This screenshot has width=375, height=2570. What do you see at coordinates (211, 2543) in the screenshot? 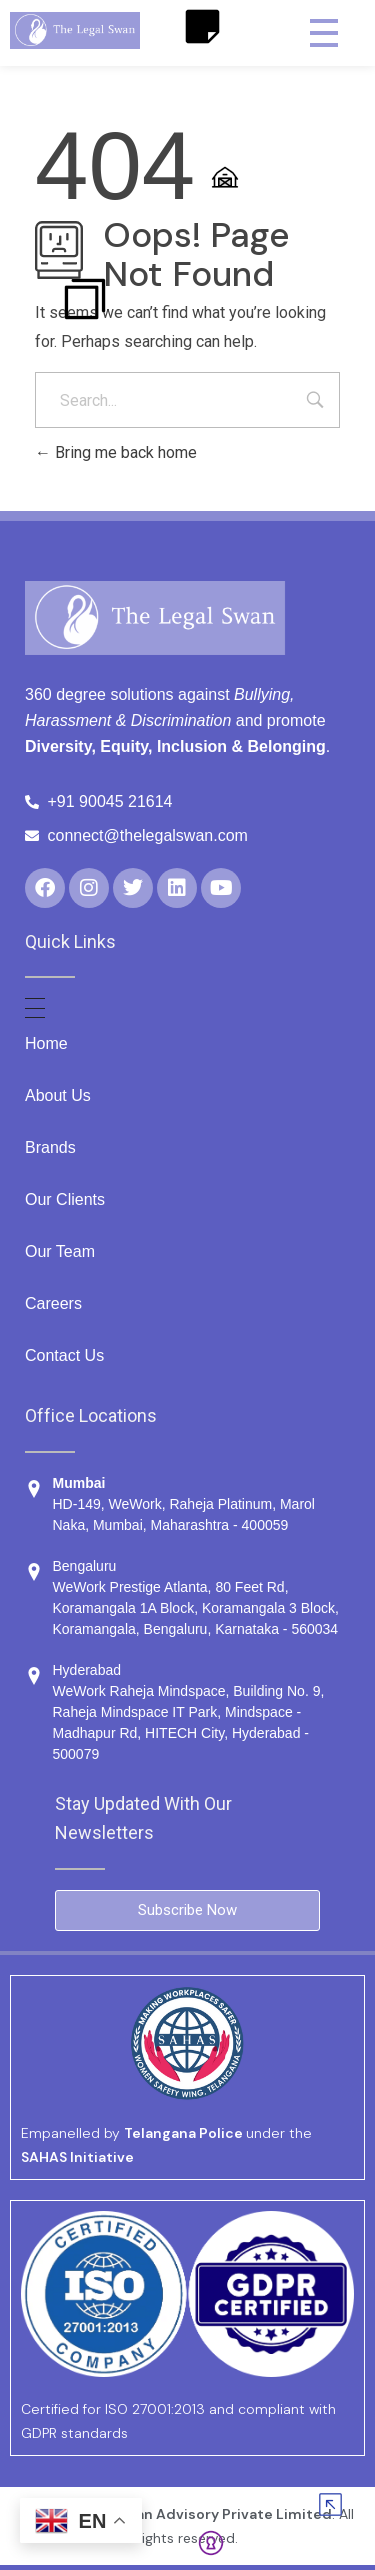
I see `access security or privacy settings` at bounding box center [211, 2543].